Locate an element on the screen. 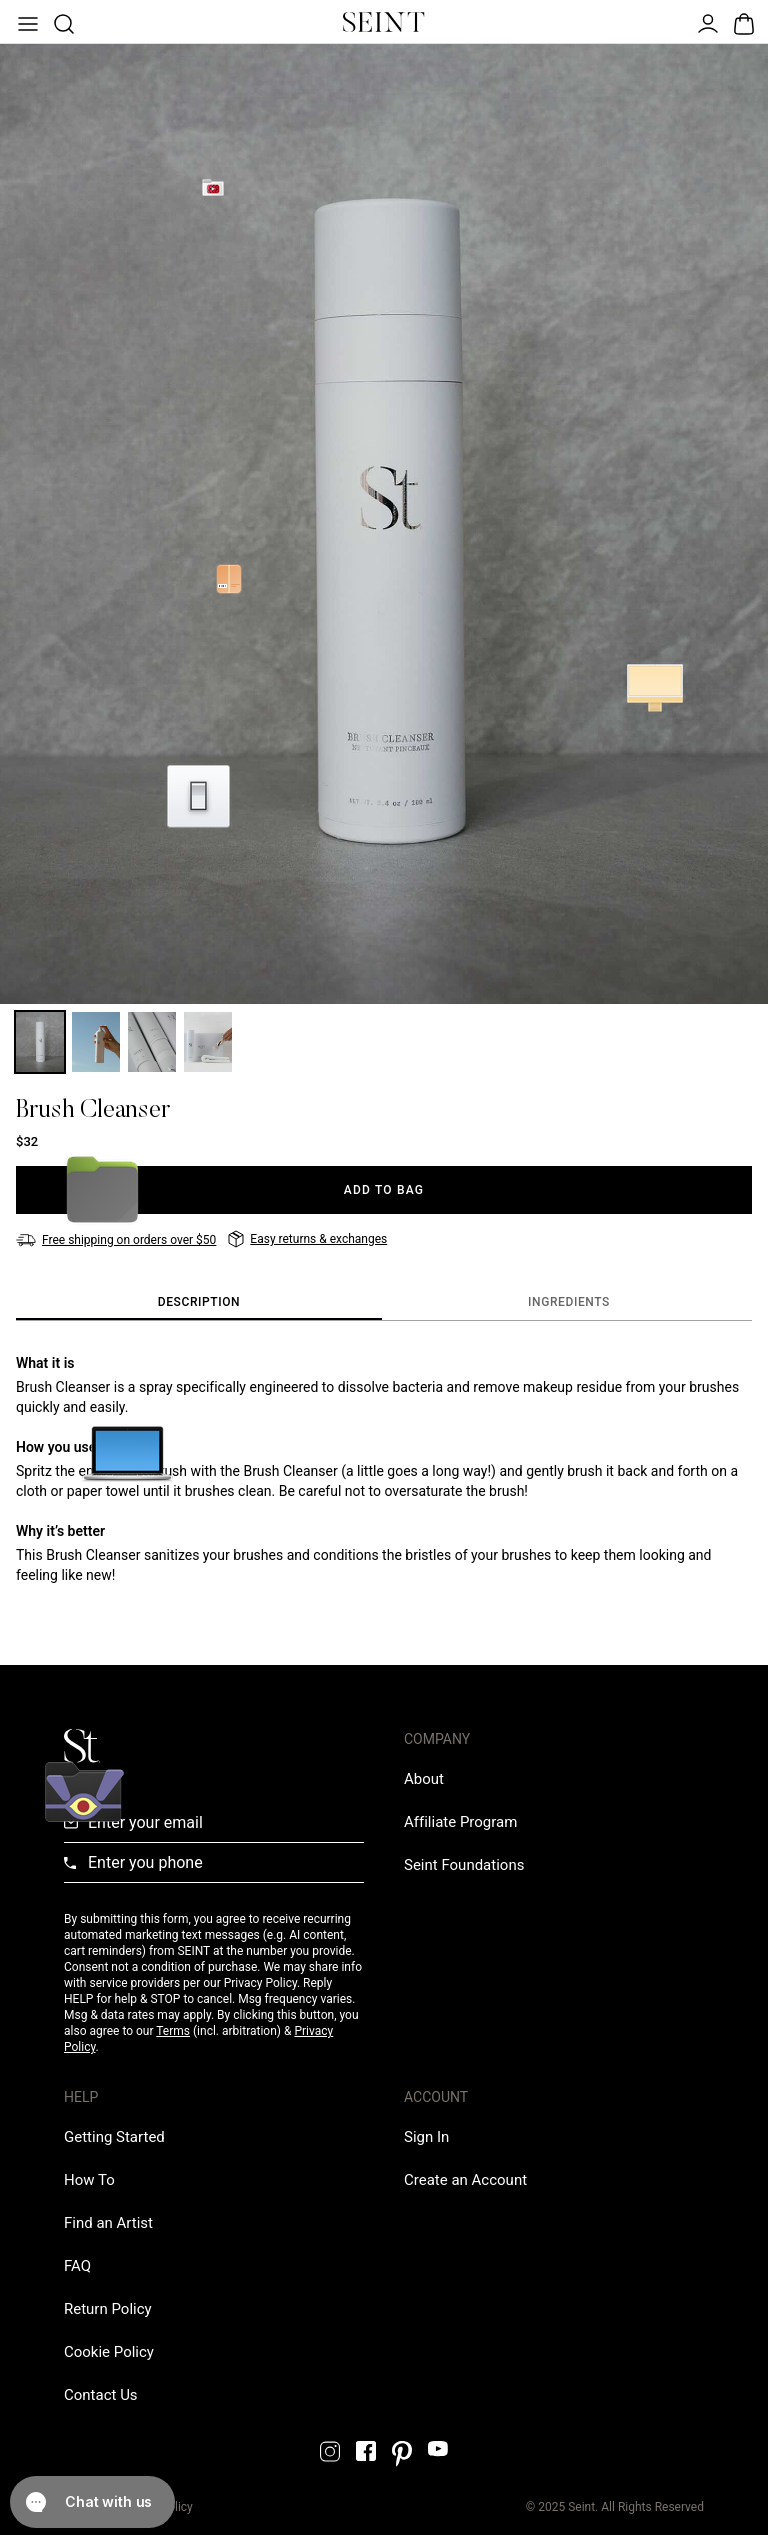 Image resolution: width=768 pixels, height=2535 pixels. open folder containing Pokémon-style game files is located at coordinates (83, 1794).